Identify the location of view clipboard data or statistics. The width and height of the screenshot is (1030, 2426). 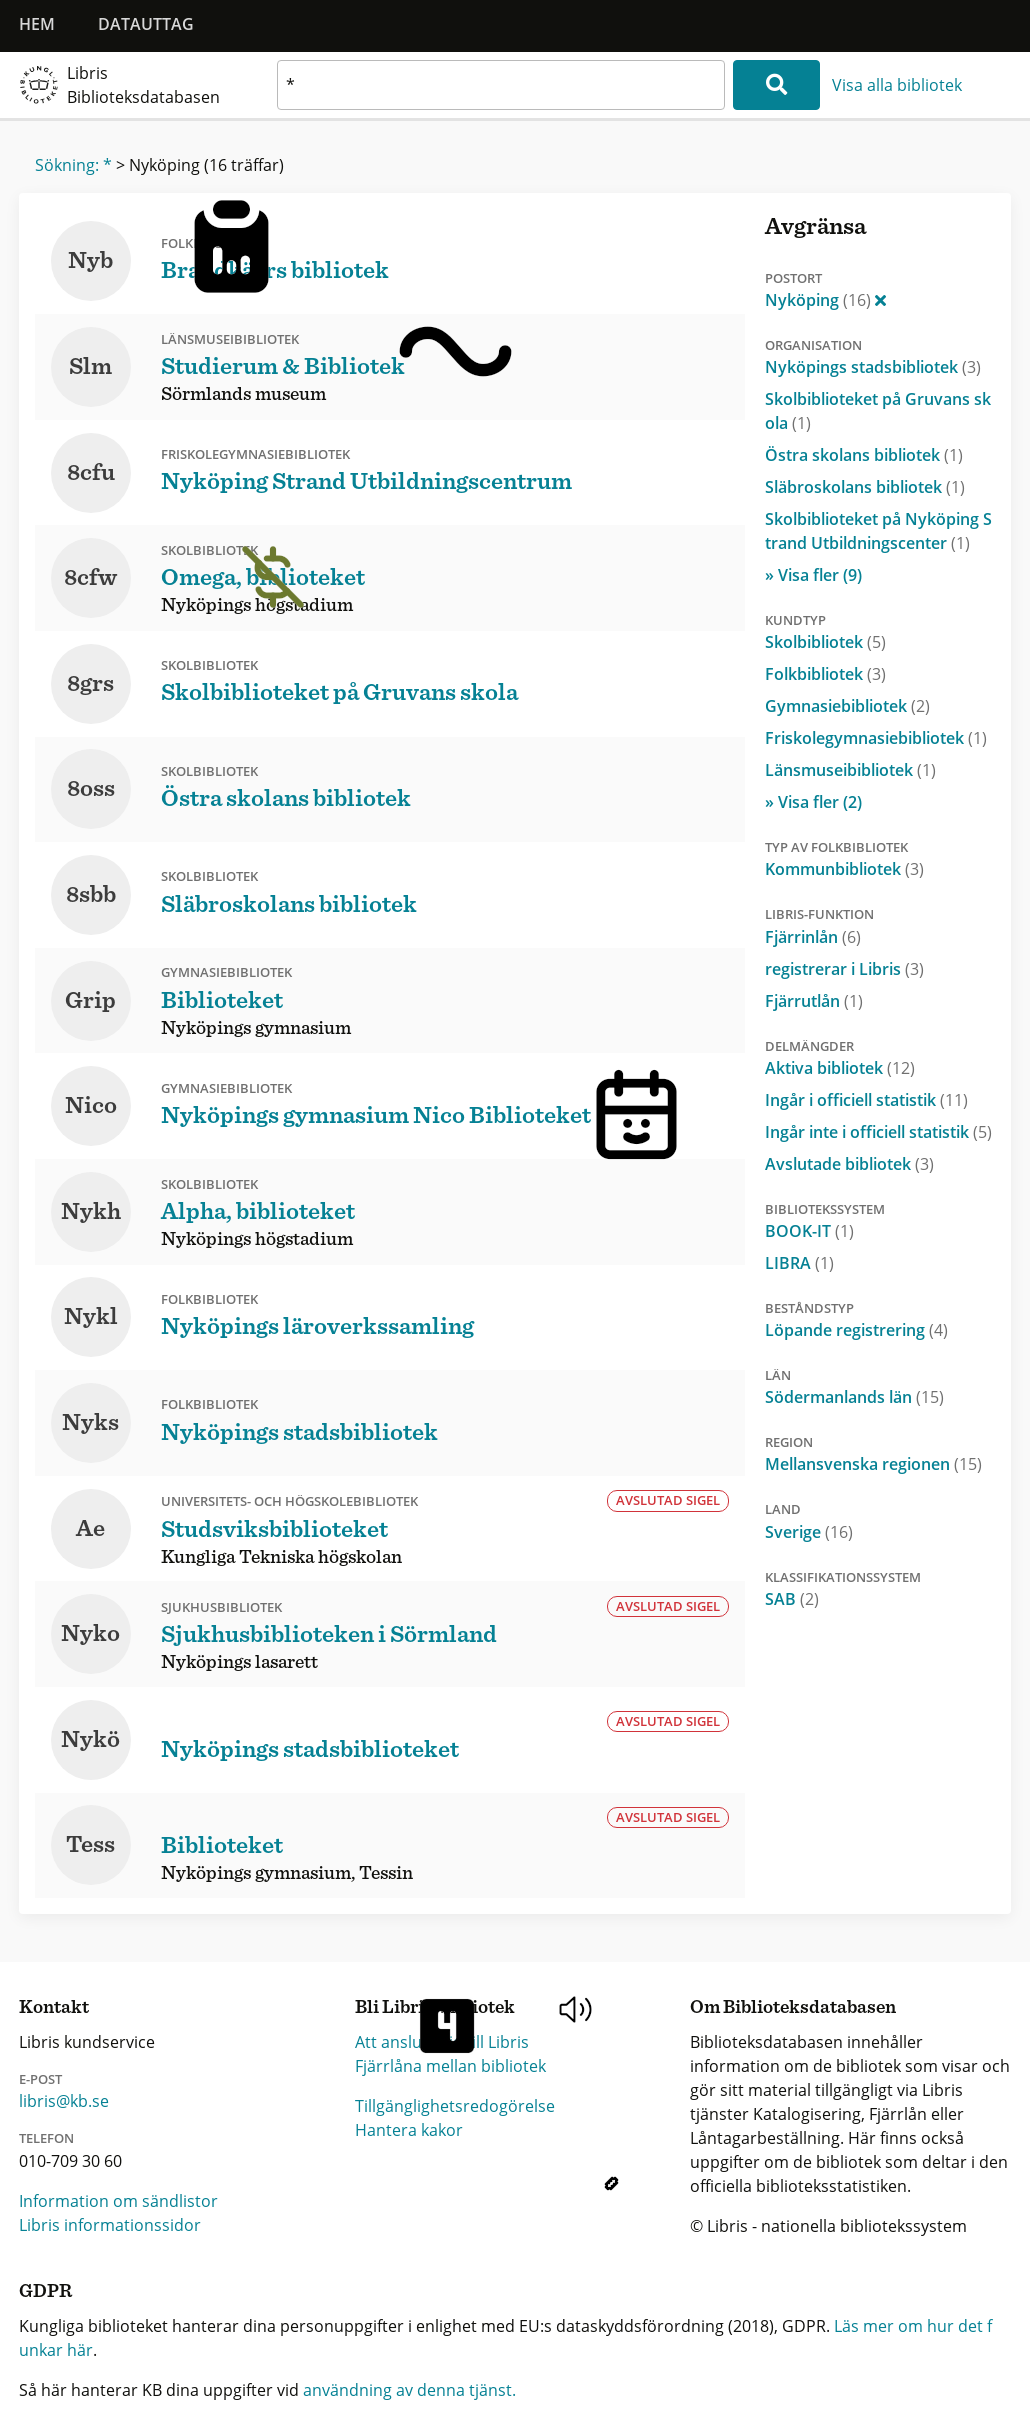
(231, 246).